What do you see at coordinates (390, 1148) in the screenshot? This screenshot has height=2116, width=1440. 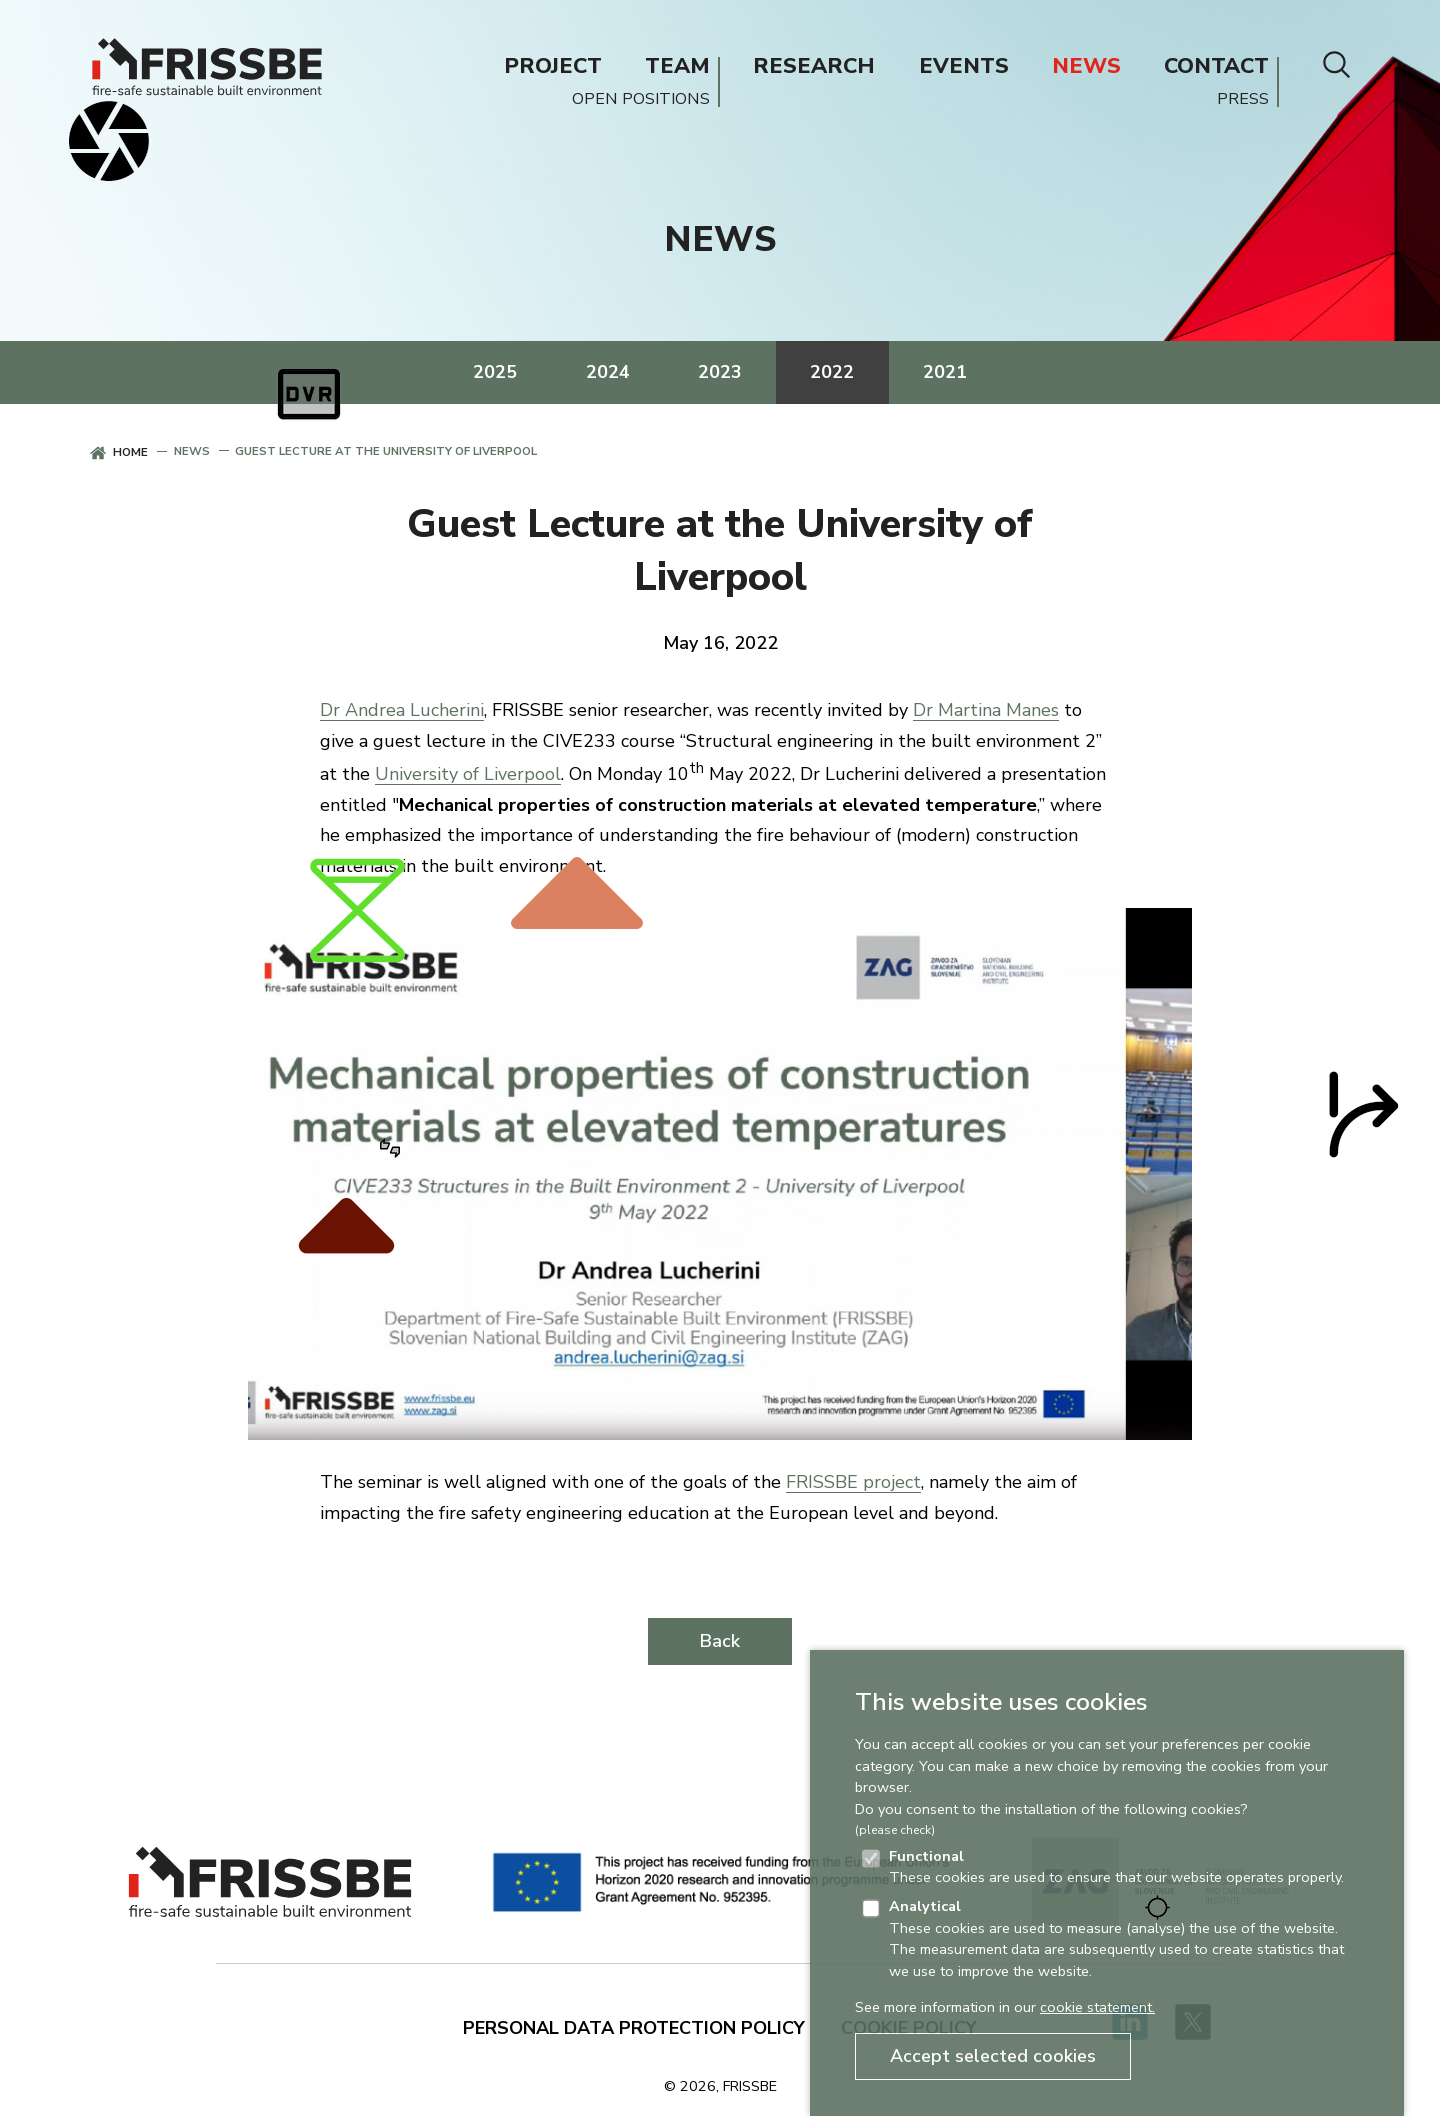 I see `rate or provide feedback` at bounding box center [390, 1148].